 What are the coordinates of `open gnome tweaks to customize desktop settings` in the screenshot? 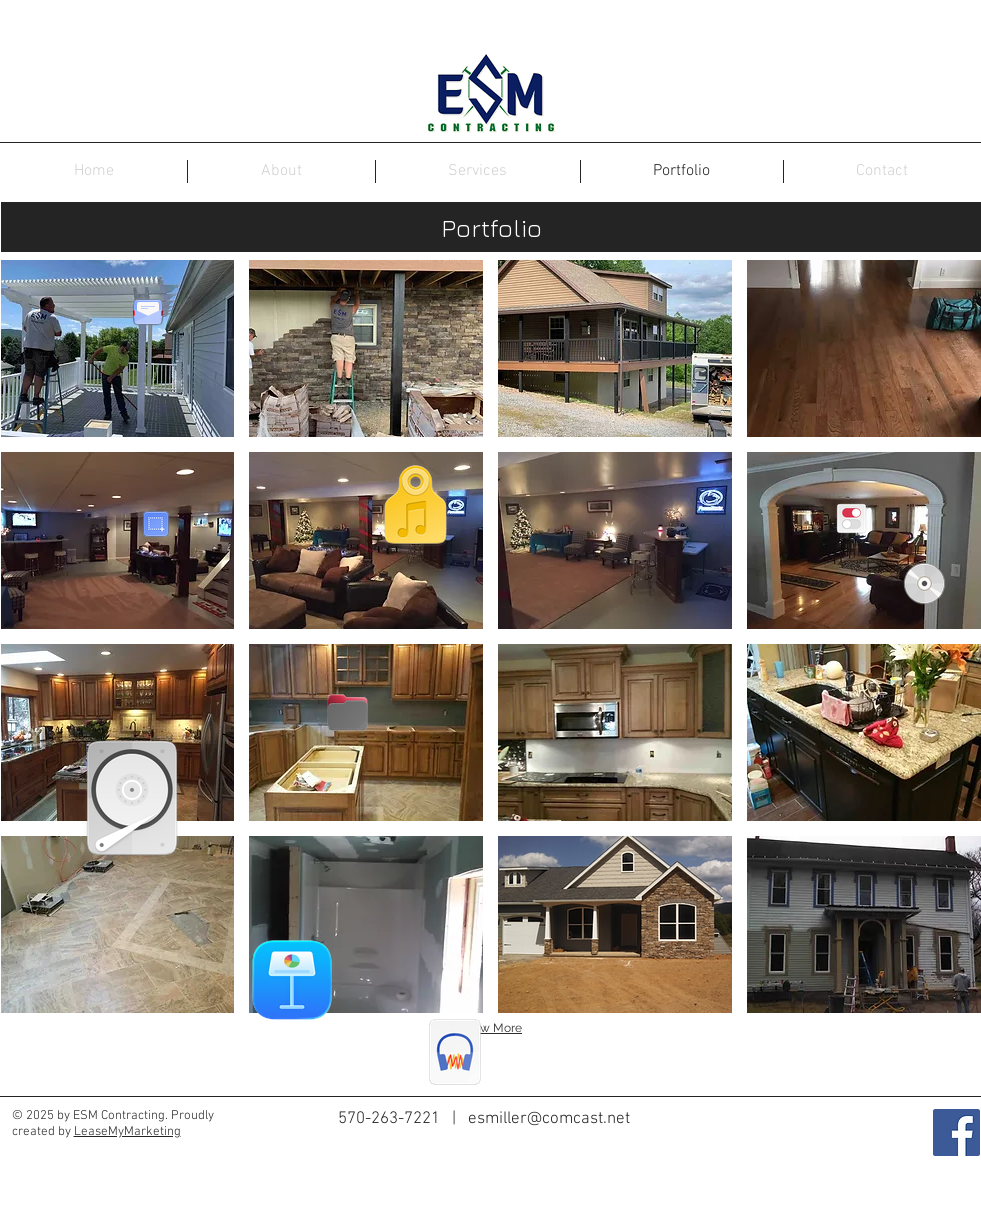 It's located at (851, 518).